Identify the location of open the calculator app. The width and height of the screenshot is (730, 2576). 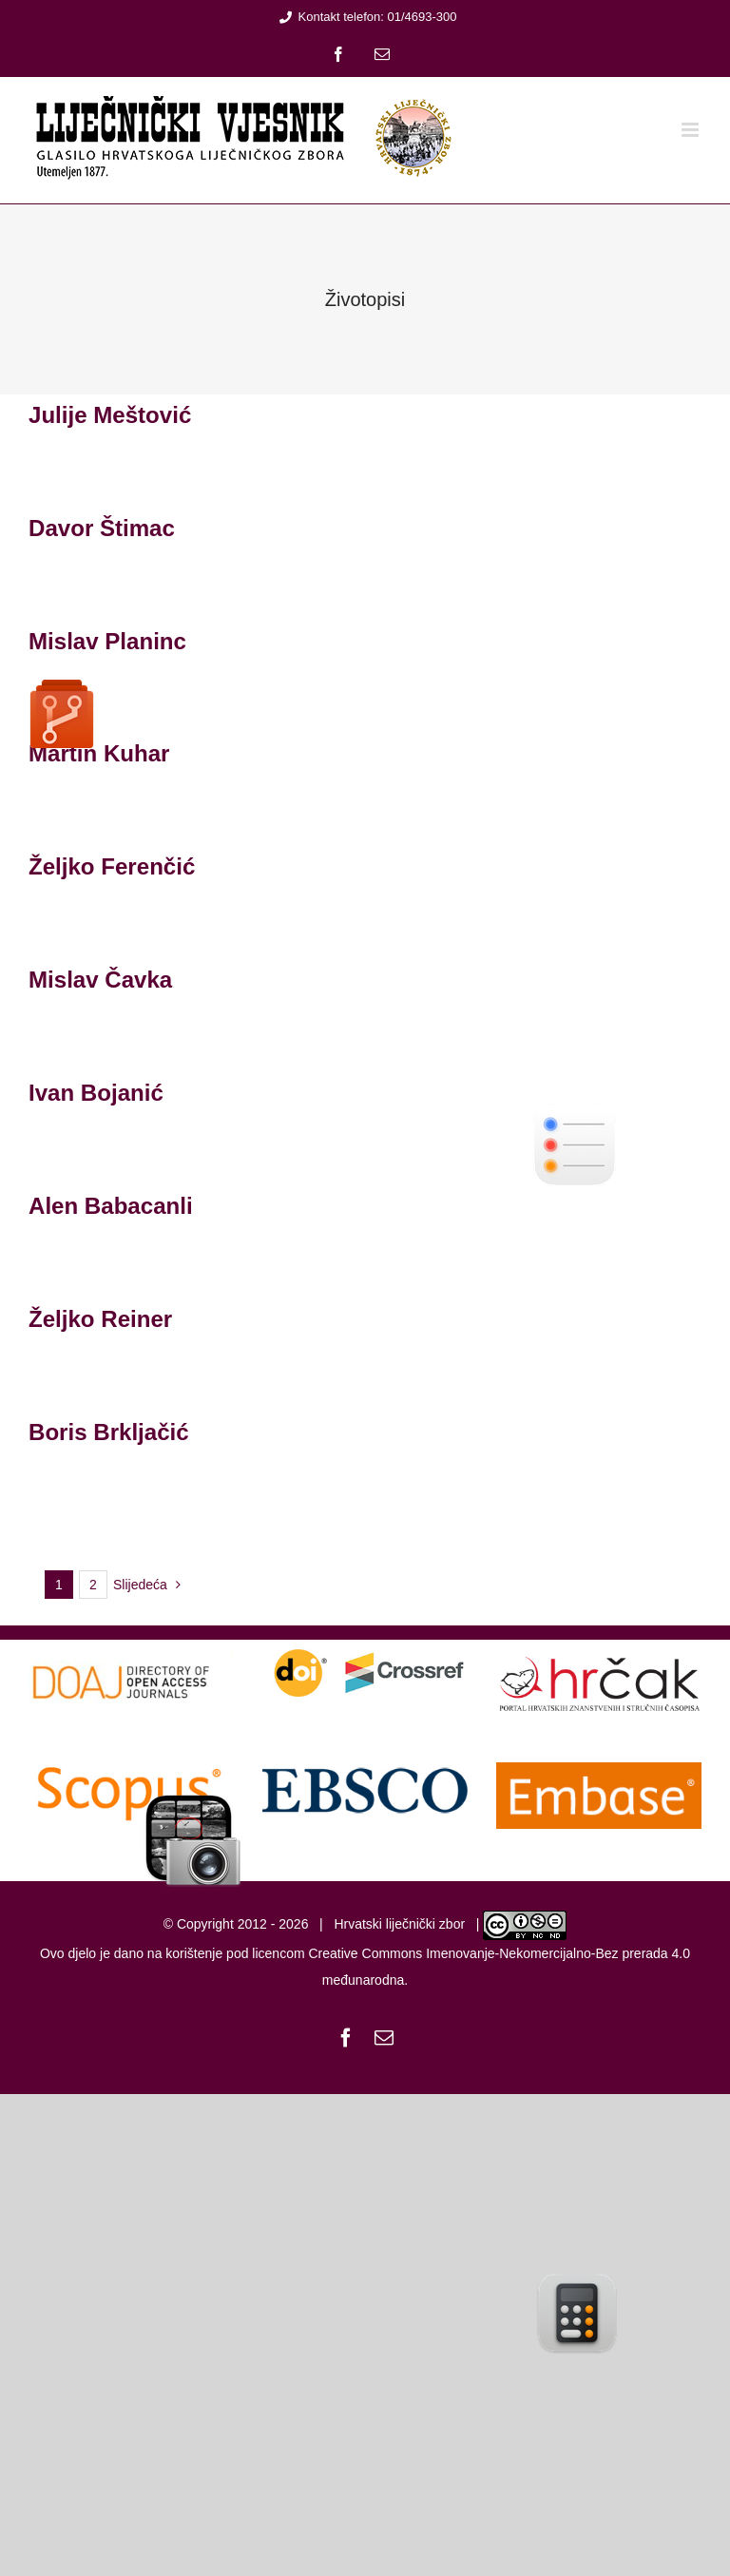
(577, 2313).